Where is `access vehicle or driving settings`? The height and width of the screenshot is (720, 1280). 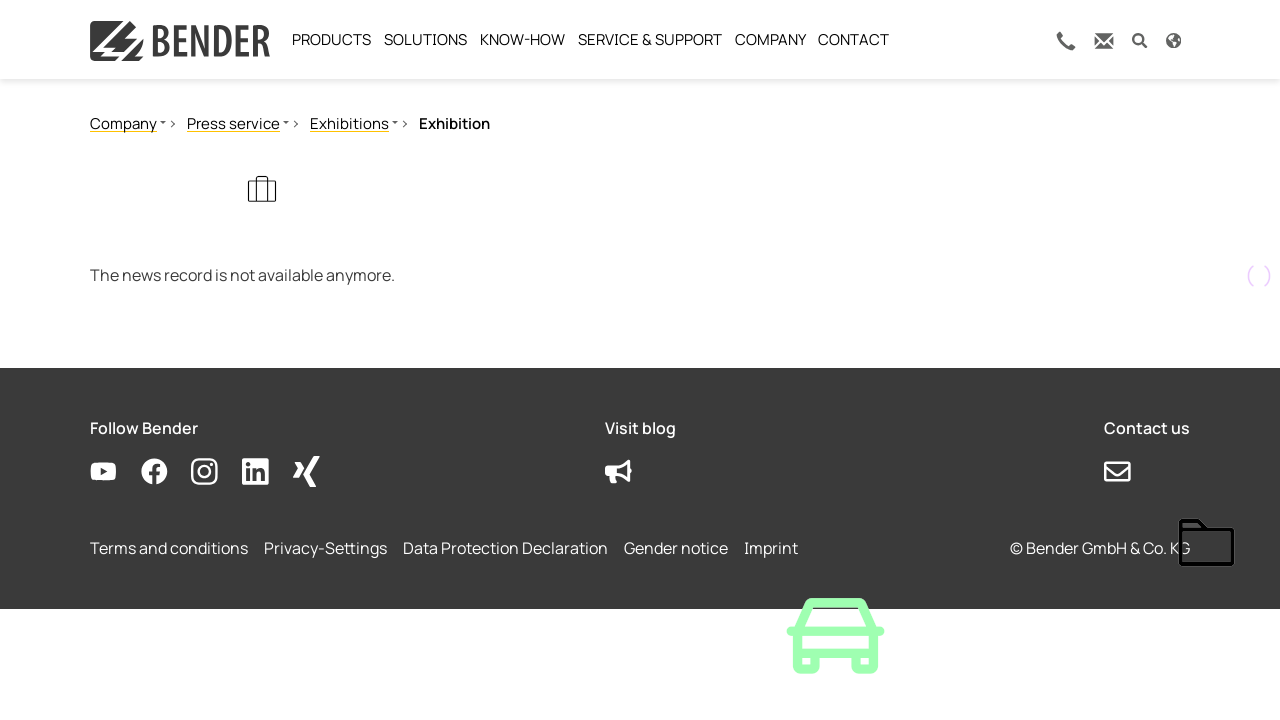 access vehicle or driving settings is located at coordinates (835, 637).